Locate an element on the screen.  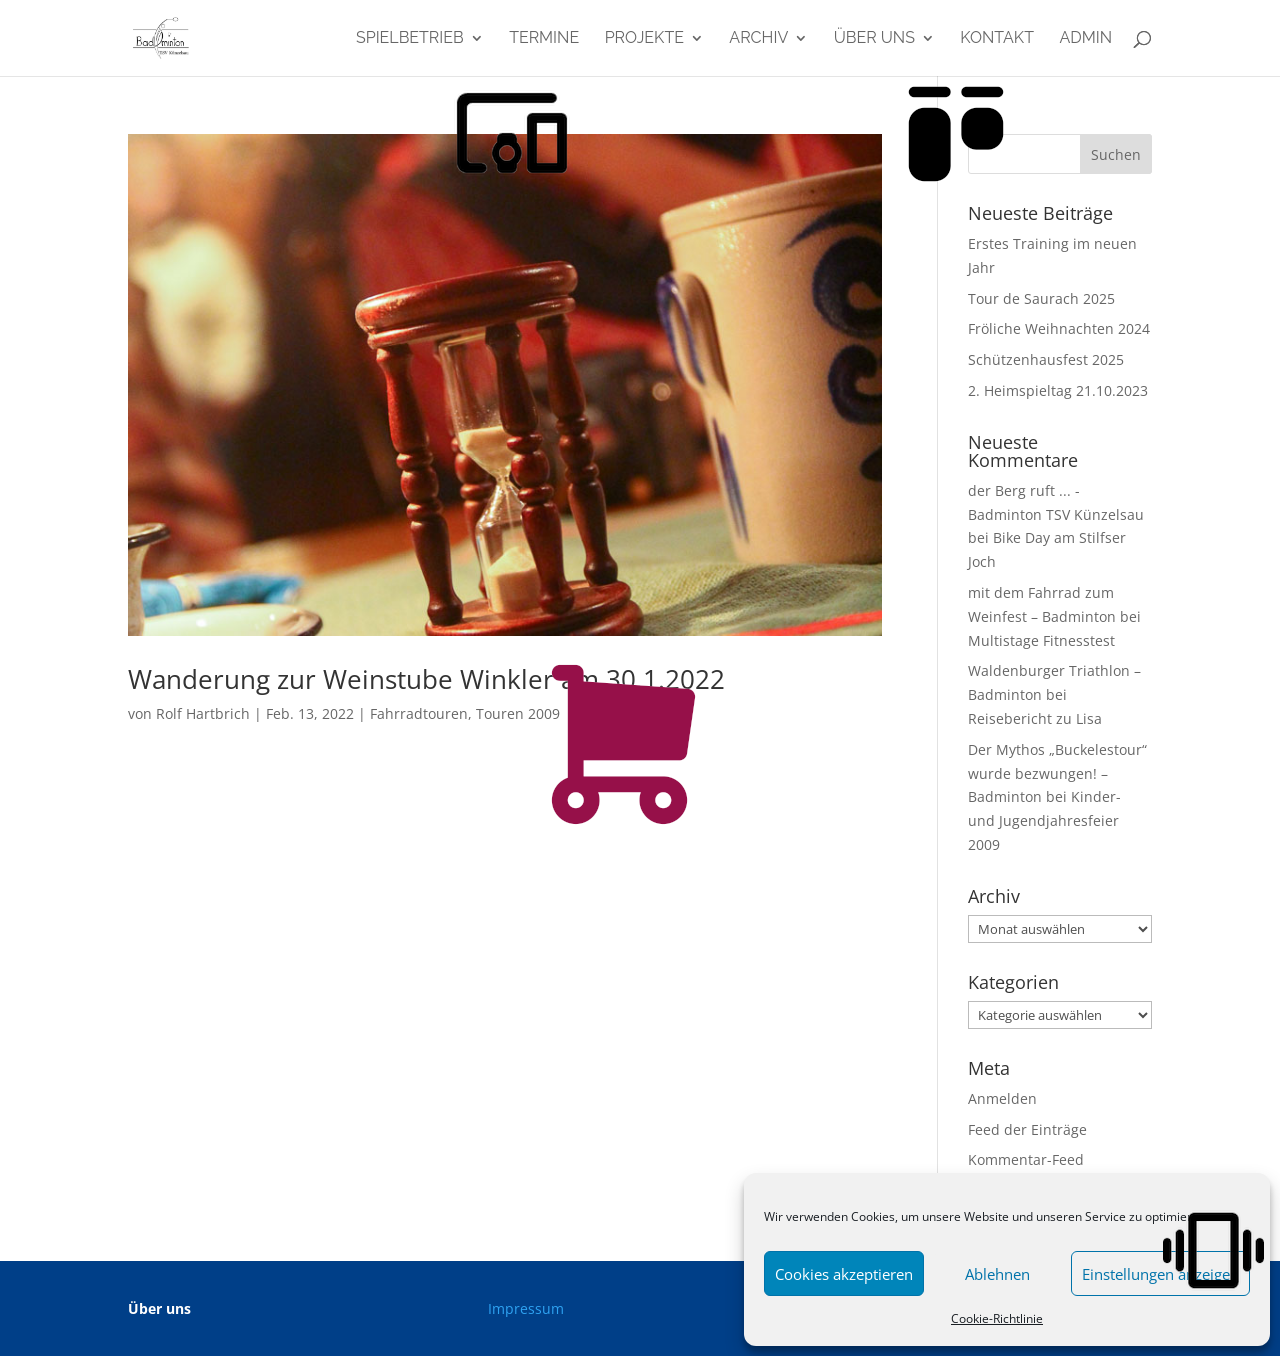
enable vibration mode for notifications is located at coordinates (1213, 1250).